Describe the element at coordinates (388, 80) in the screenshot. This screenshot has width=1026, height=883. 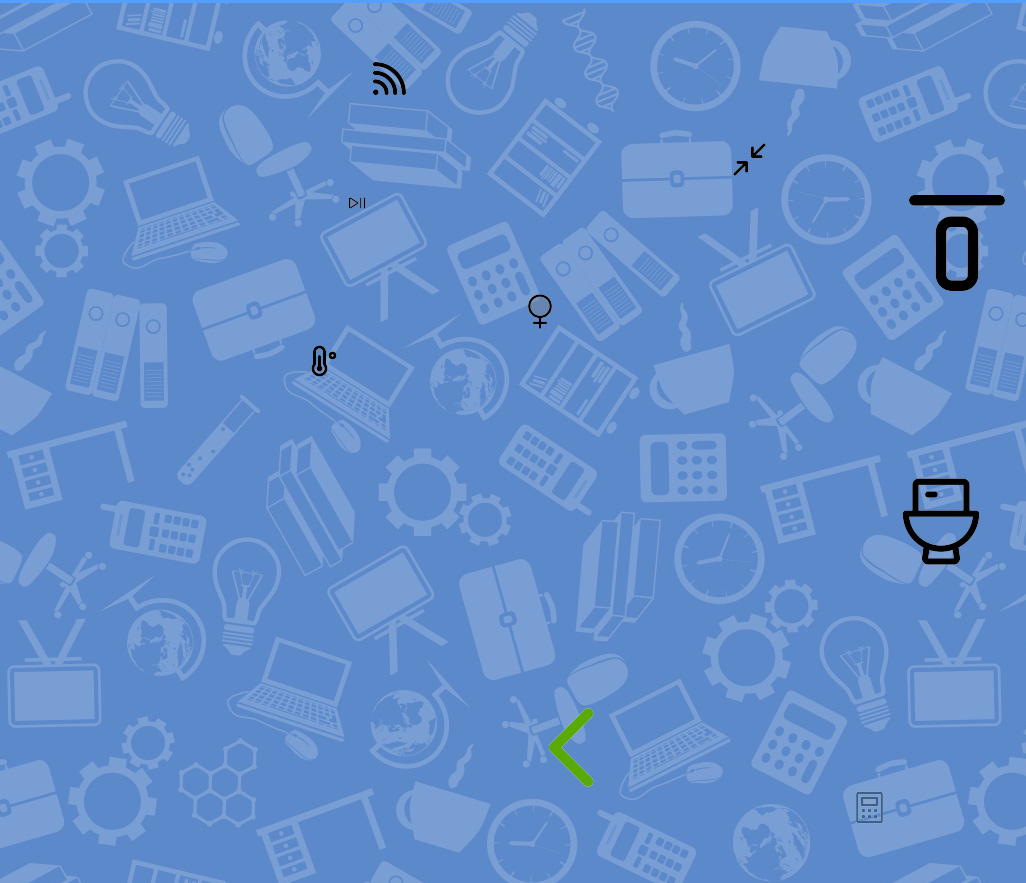
I see `subscribe to RSS feed` at that location.